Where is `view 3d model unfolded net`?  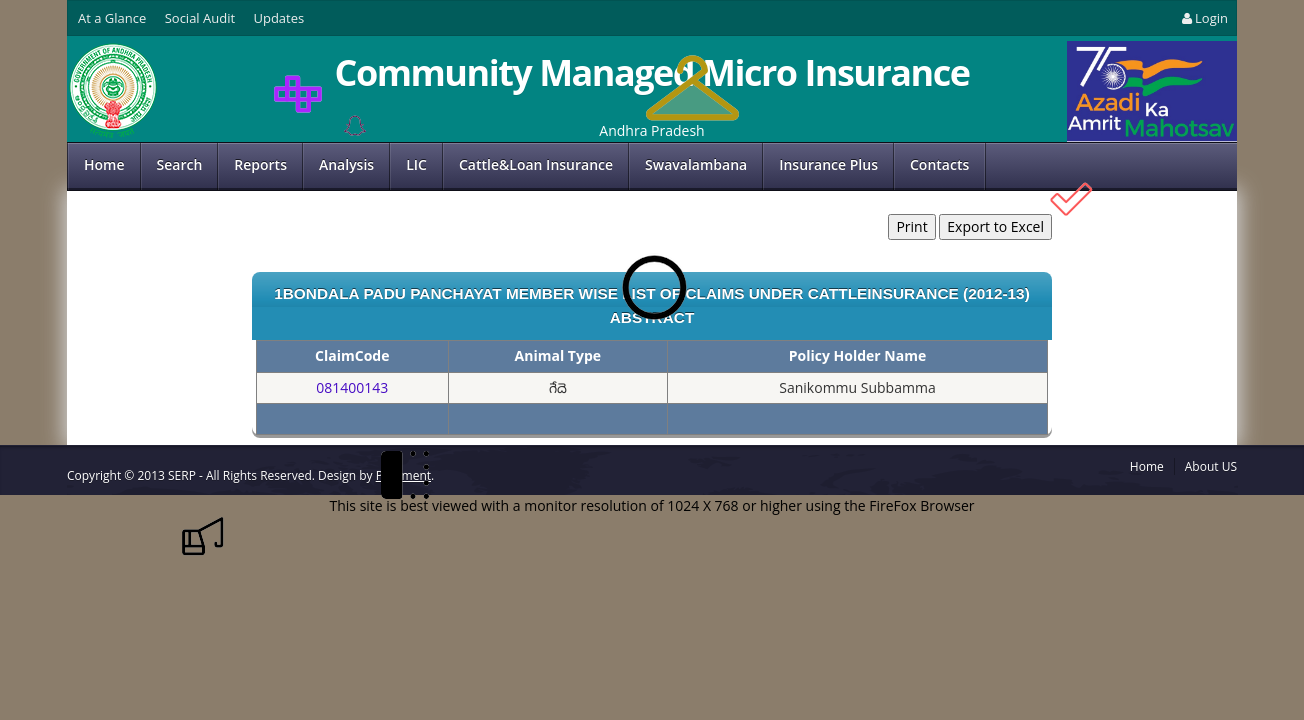
view 3d model unfolded net is located at coordinates (298, 93).